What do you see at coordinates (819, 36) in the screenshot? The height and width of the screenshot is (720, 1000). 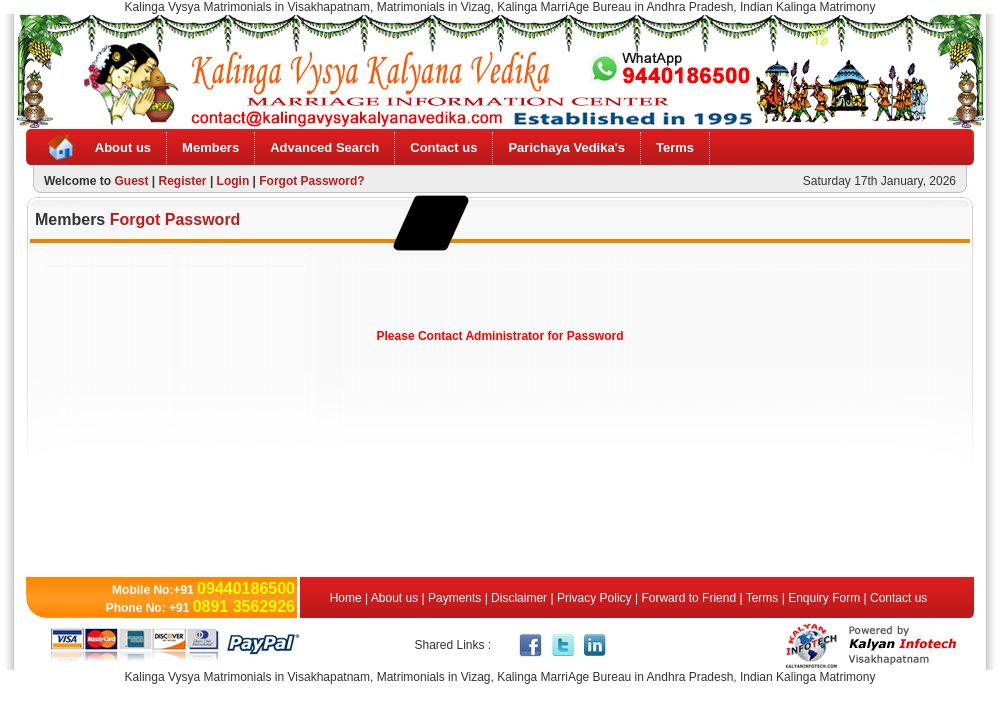 I see `edit filter settings` at bounding box center [819, 36].